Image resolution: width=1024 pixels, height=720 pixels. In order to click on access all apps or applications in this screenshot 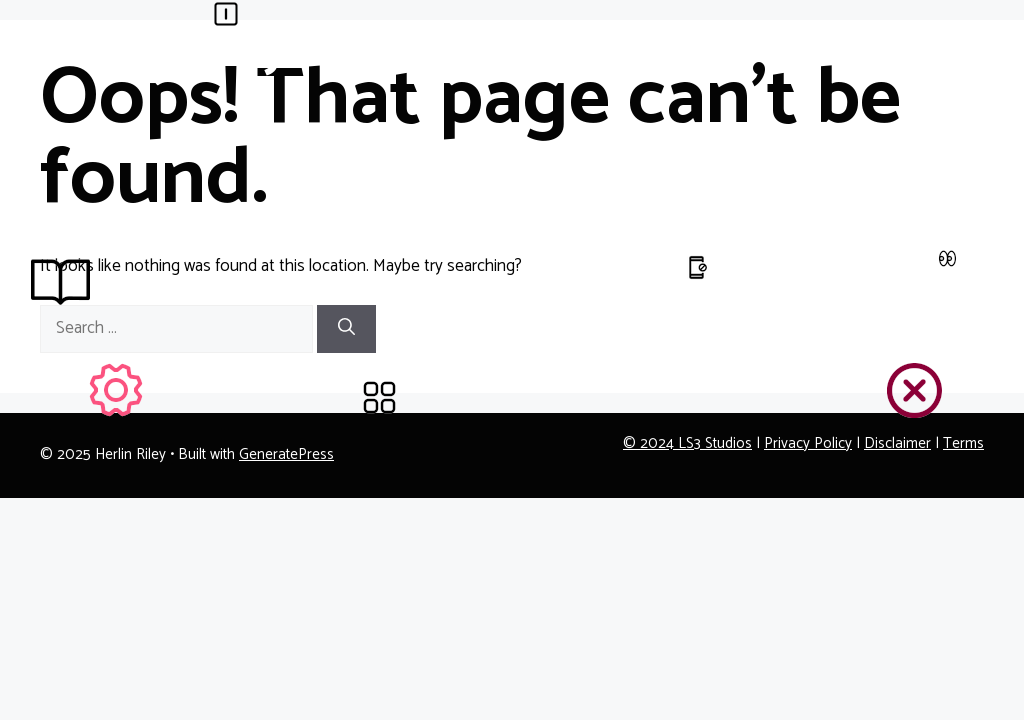, I will do `click(379, 397)`.